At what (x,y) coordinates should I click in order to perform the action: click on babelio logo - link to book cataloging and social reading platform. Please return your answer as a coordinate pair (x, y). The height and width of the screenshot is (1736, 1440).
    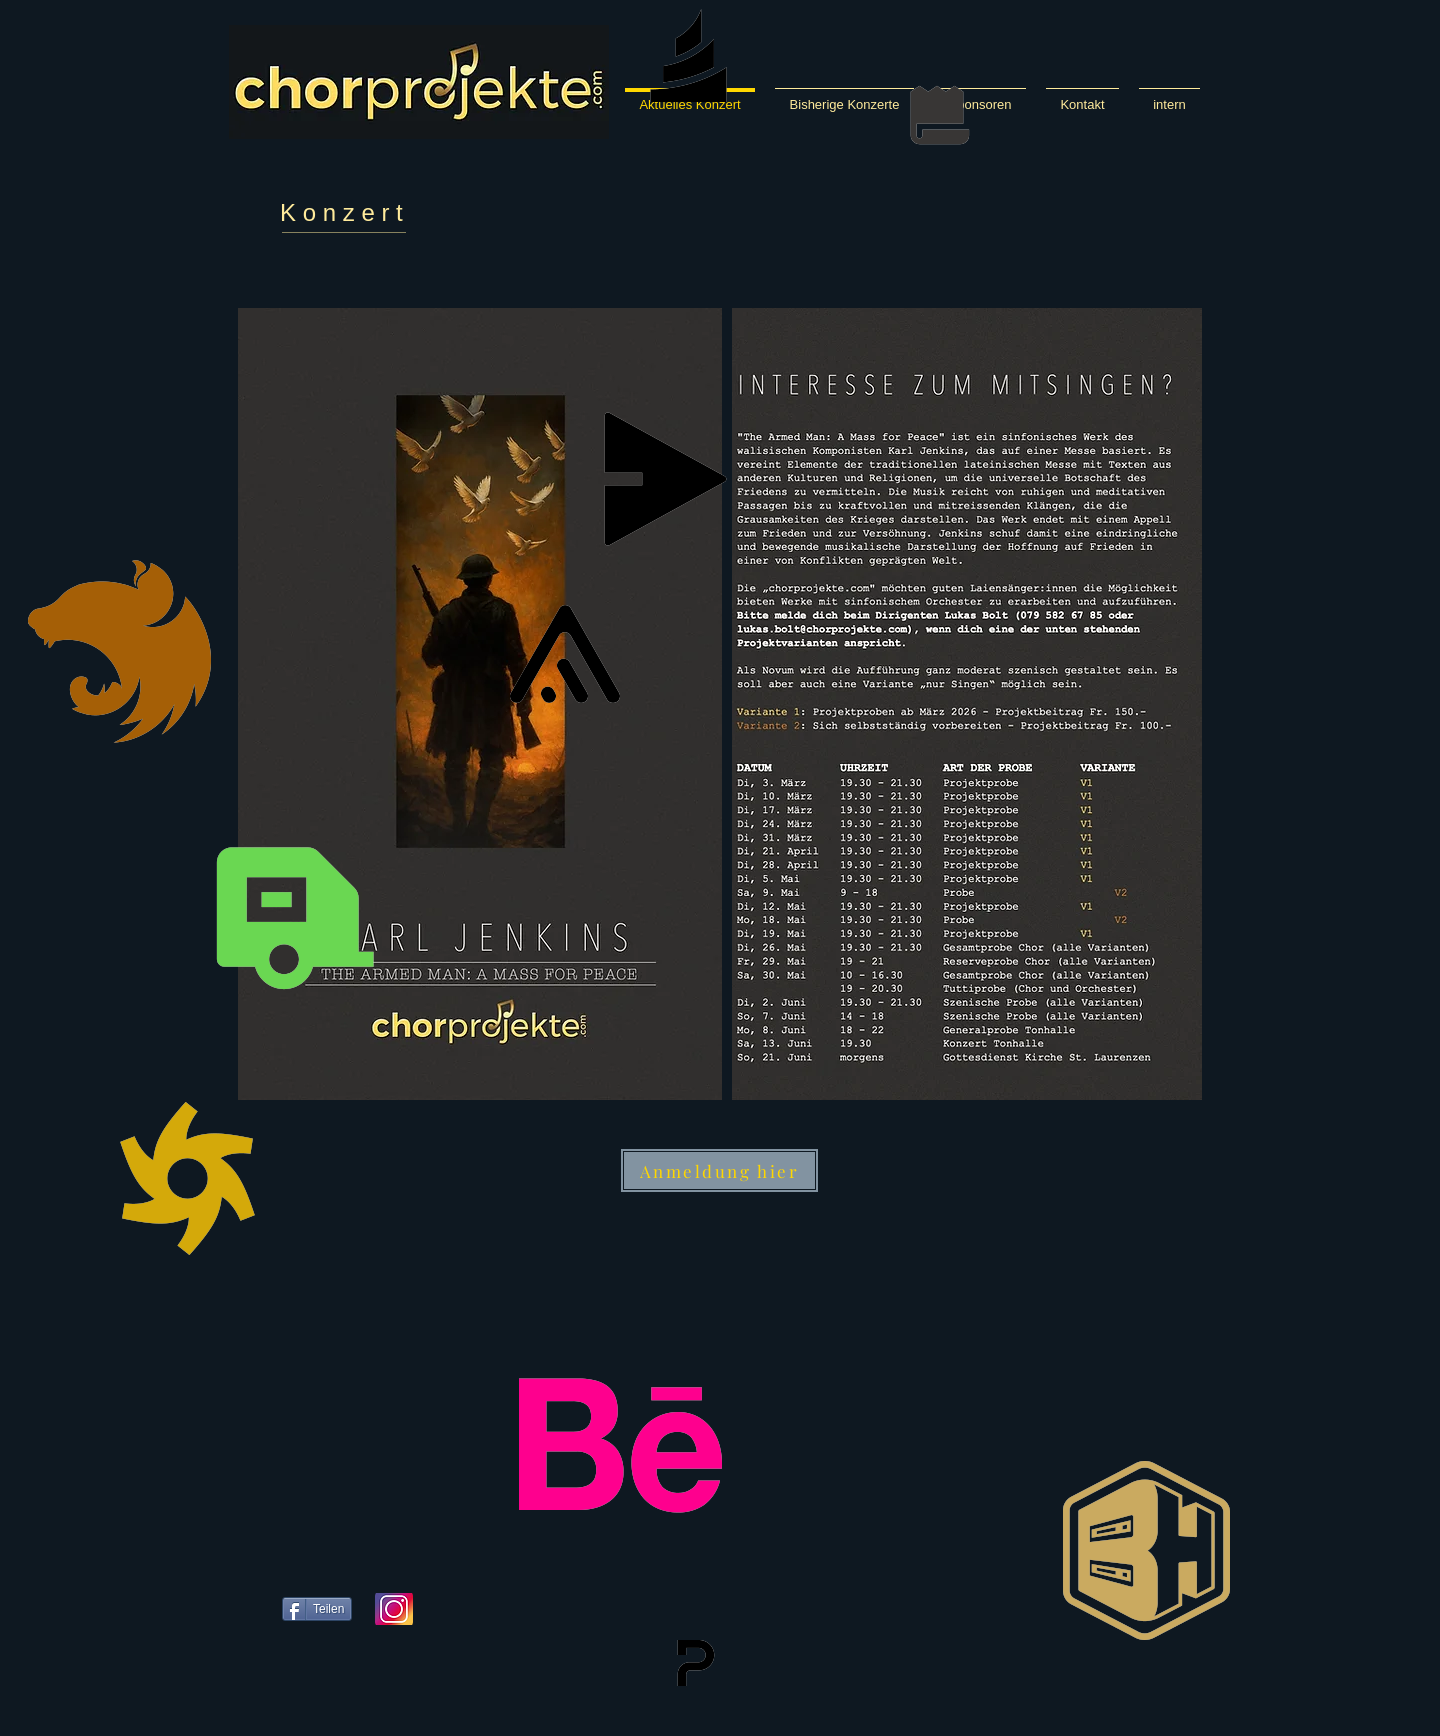
    Looking at the image, I should click on (688, 55).